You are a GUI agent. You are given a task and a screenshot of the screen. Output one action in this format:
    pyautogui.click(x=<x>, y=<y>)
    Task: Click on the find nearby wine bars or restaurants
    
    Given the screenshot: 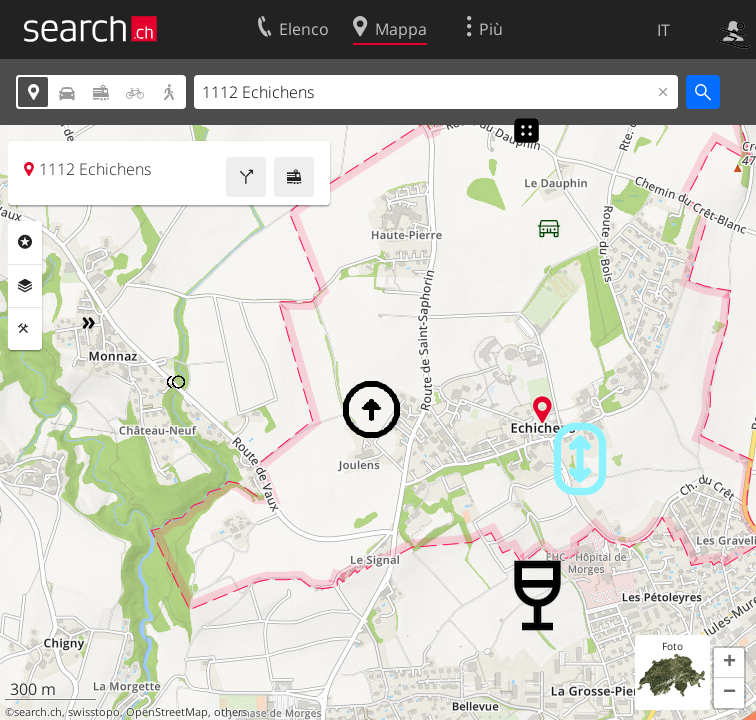 What is the action you would take?
    pyautogui.click(x=537, y=595)
    